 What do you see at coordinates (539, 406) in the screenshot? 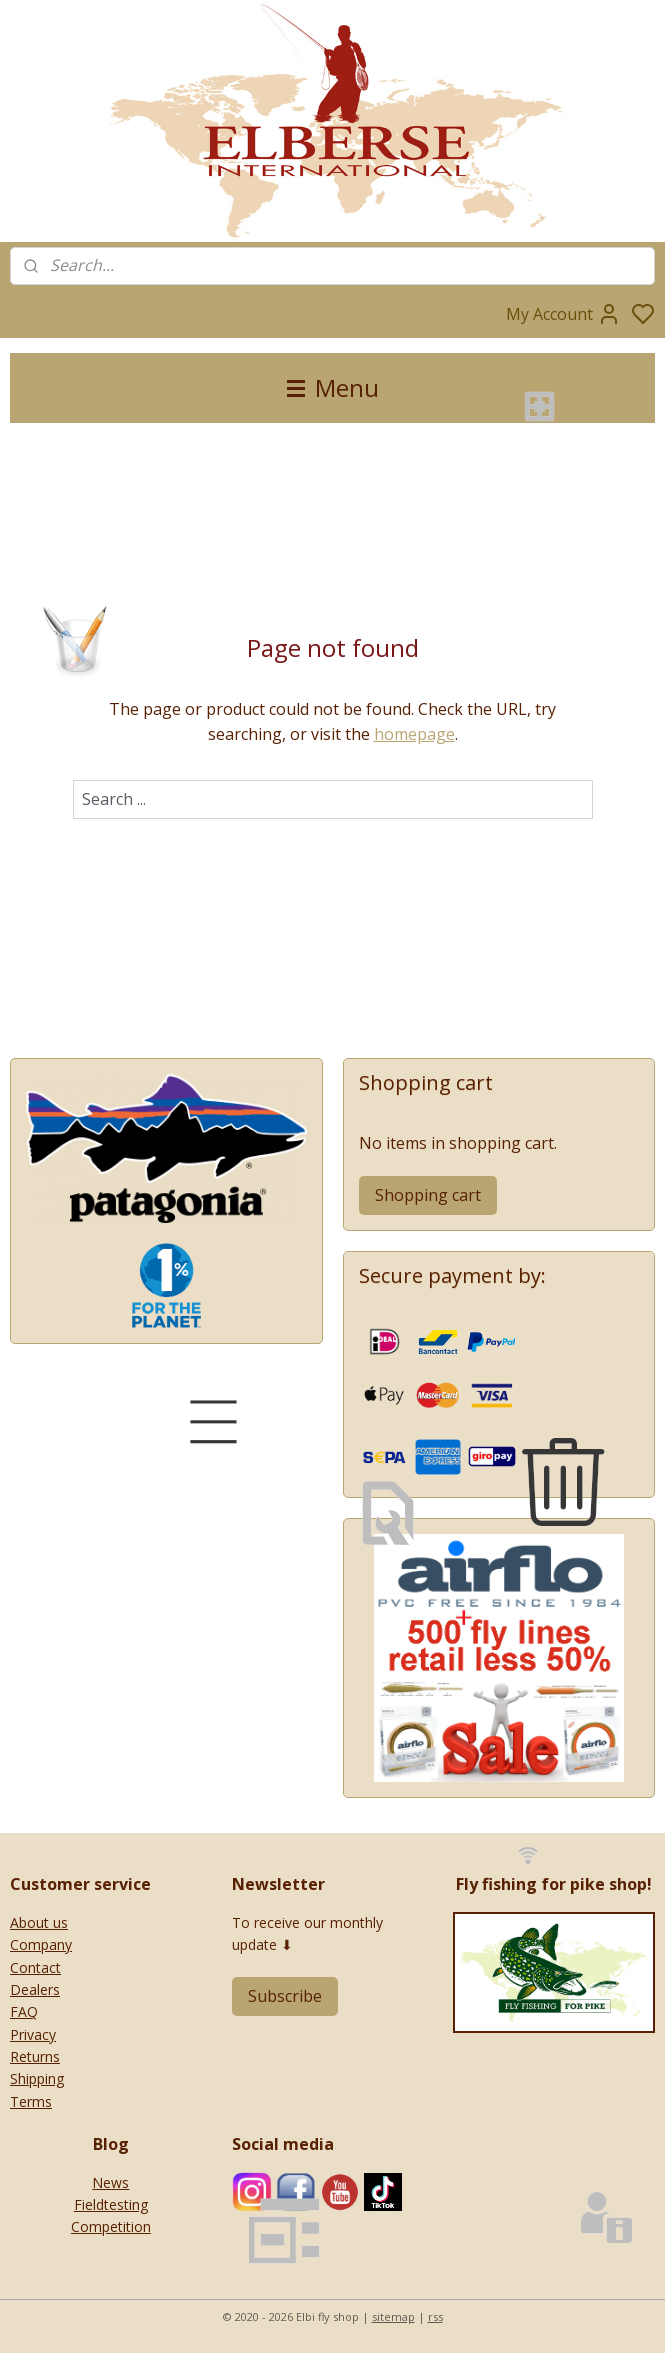
I see `fit content to window` at bounding box center [539, 406].